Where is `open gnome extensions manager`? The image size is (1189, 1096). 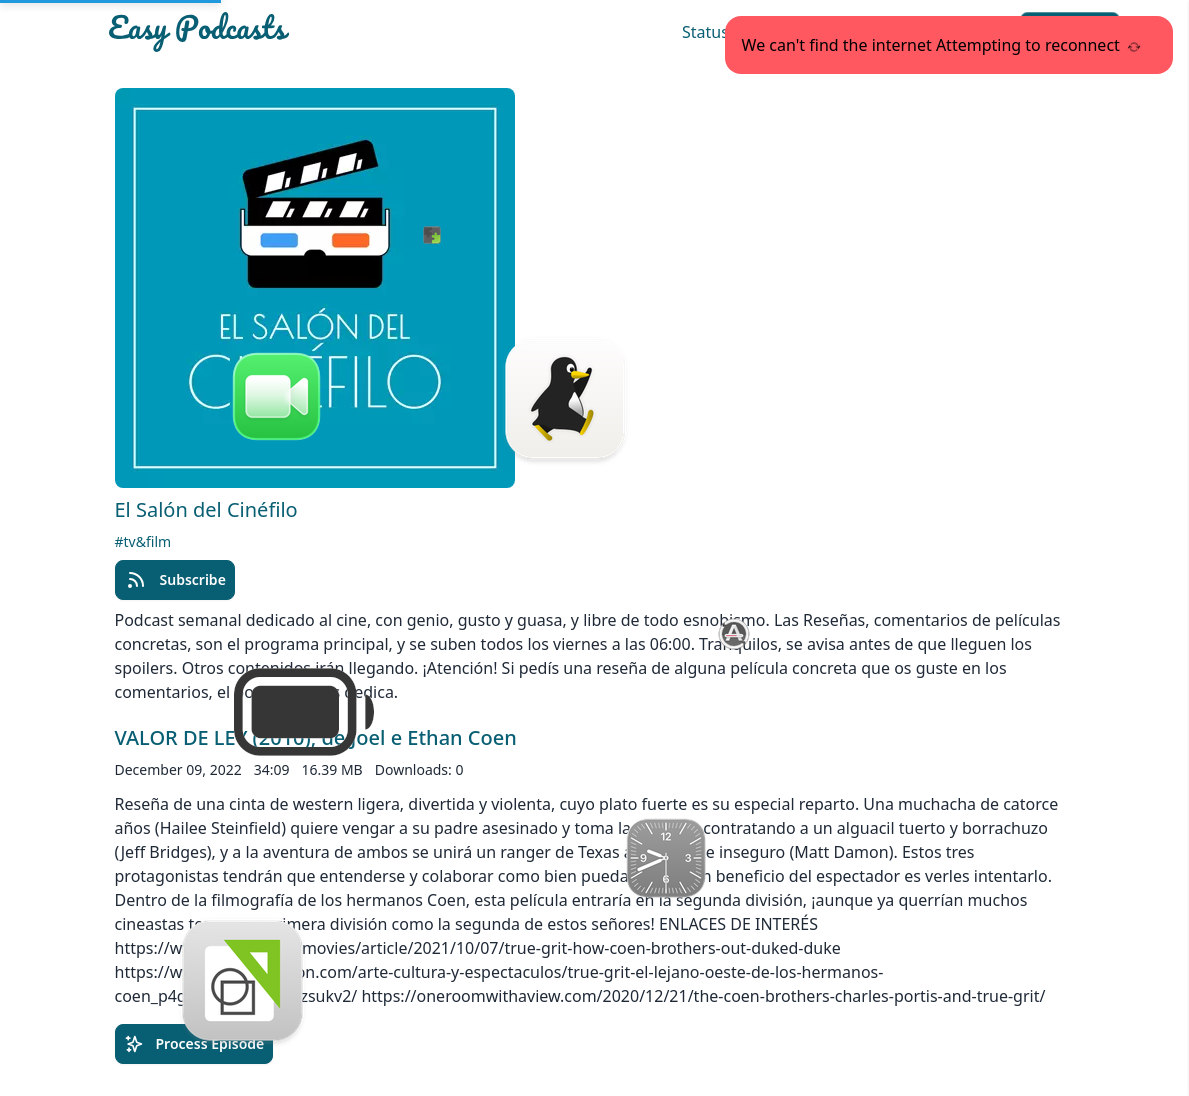
open gnome extensions manager is located at coordinates (432, 235).